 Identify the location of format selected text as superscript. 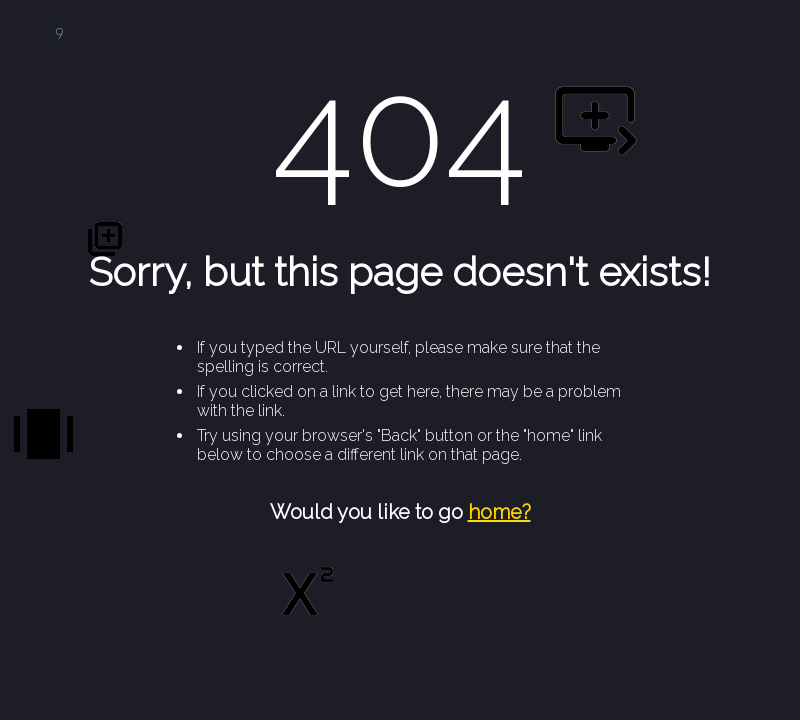
(300, 591).